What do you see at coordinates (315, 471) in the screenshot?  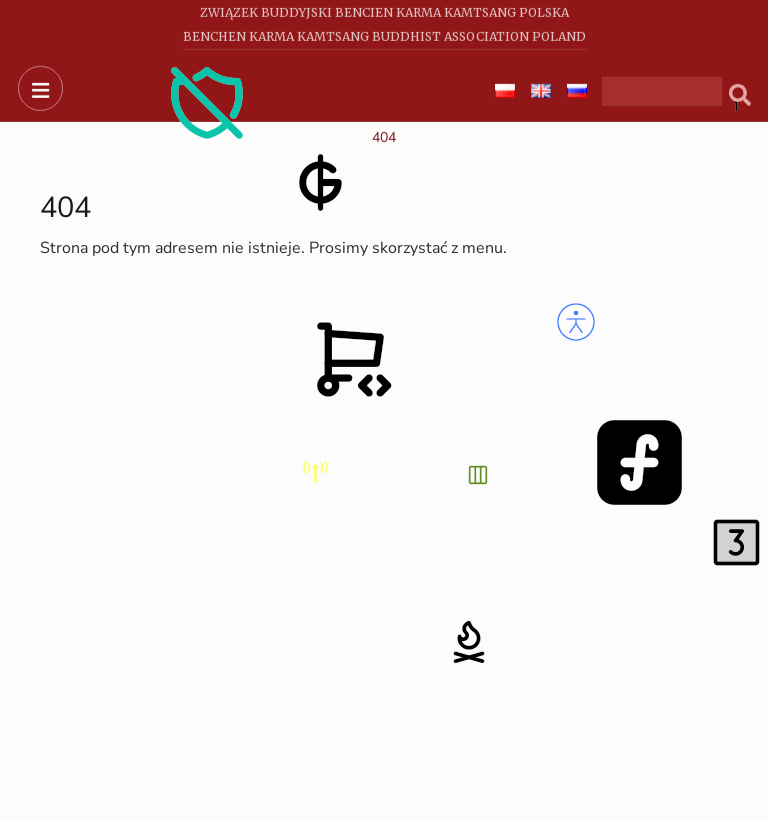 I see `broadcast or transmit a signal` at bounding box center [315, 471].